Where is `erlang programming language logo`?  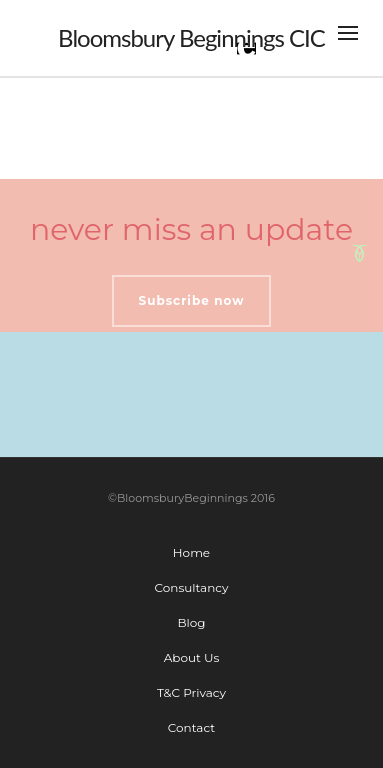
erlang programming language logo is located at coordinates (246, 48).